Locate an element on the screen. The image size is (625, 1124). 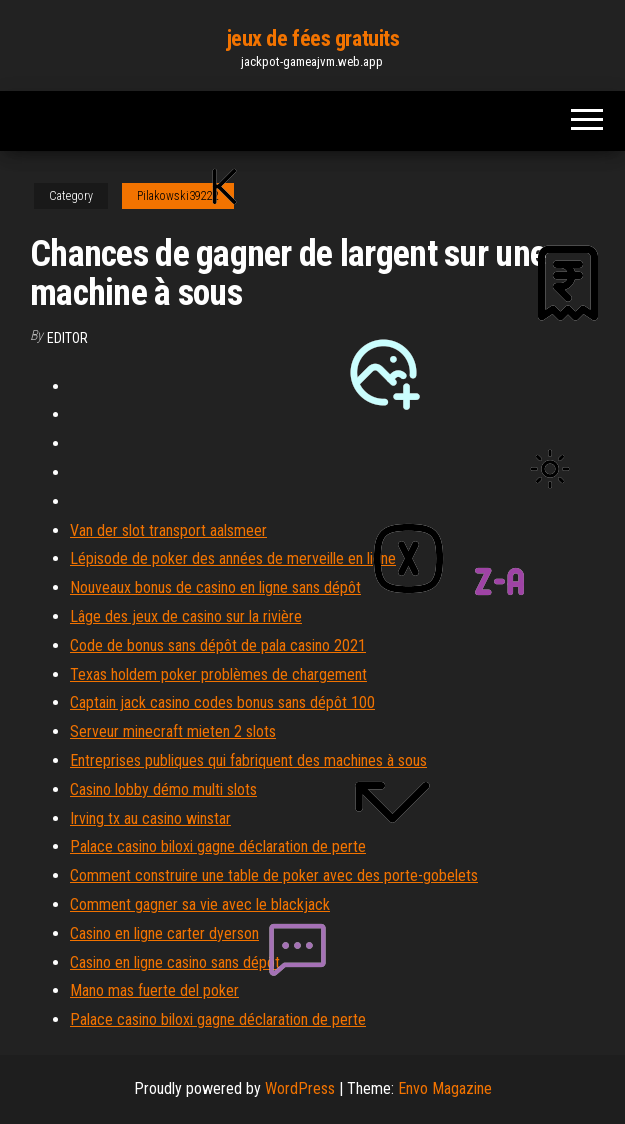
alphabetical sorting or navigation shortcut for letter K is located at coordinates (224, 186).